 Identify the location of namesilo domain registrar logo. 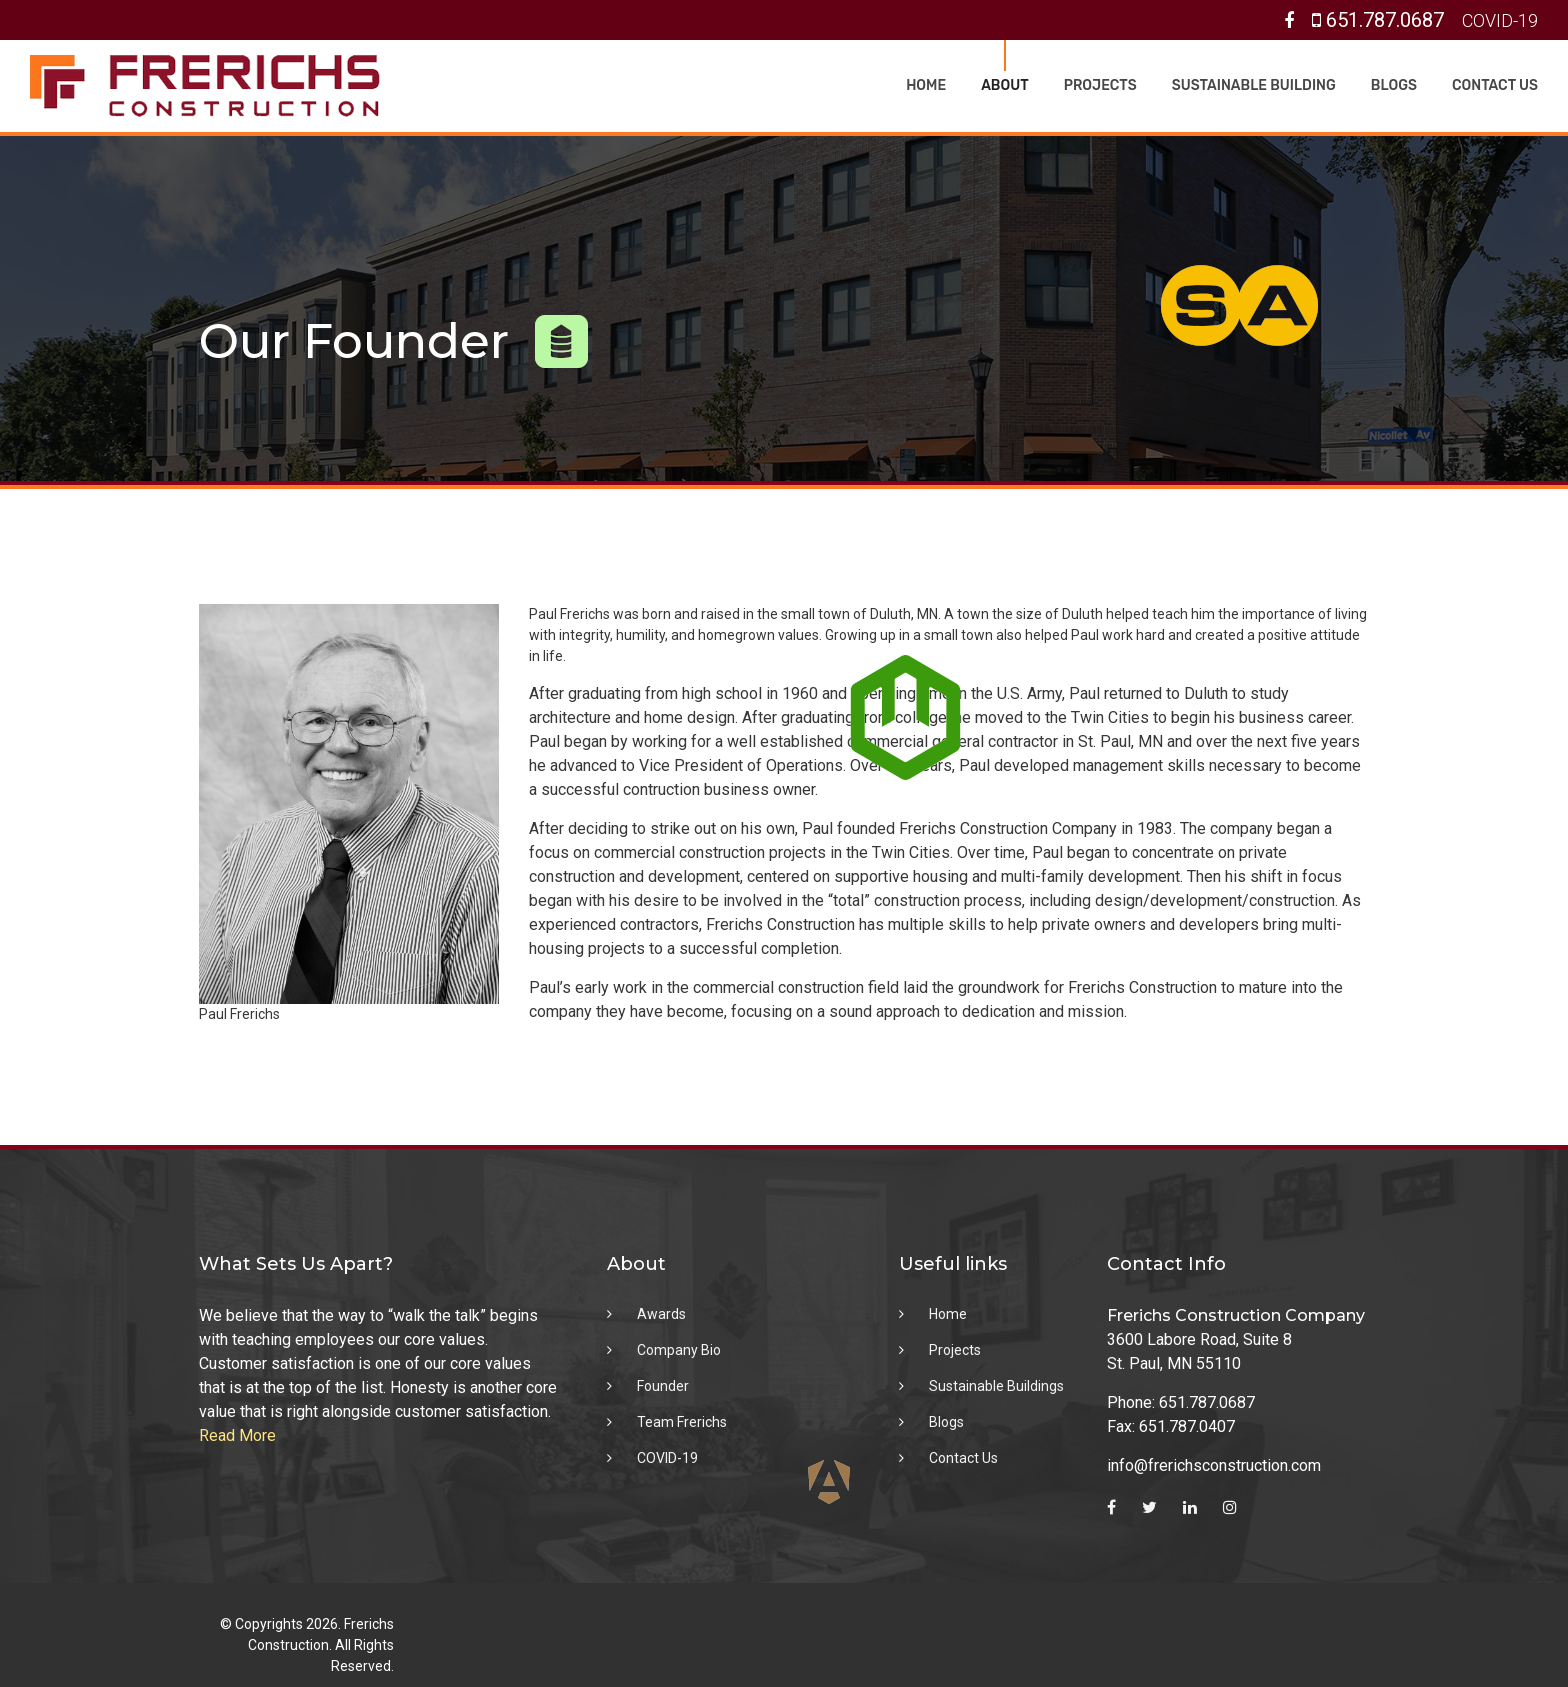
(561, 341).